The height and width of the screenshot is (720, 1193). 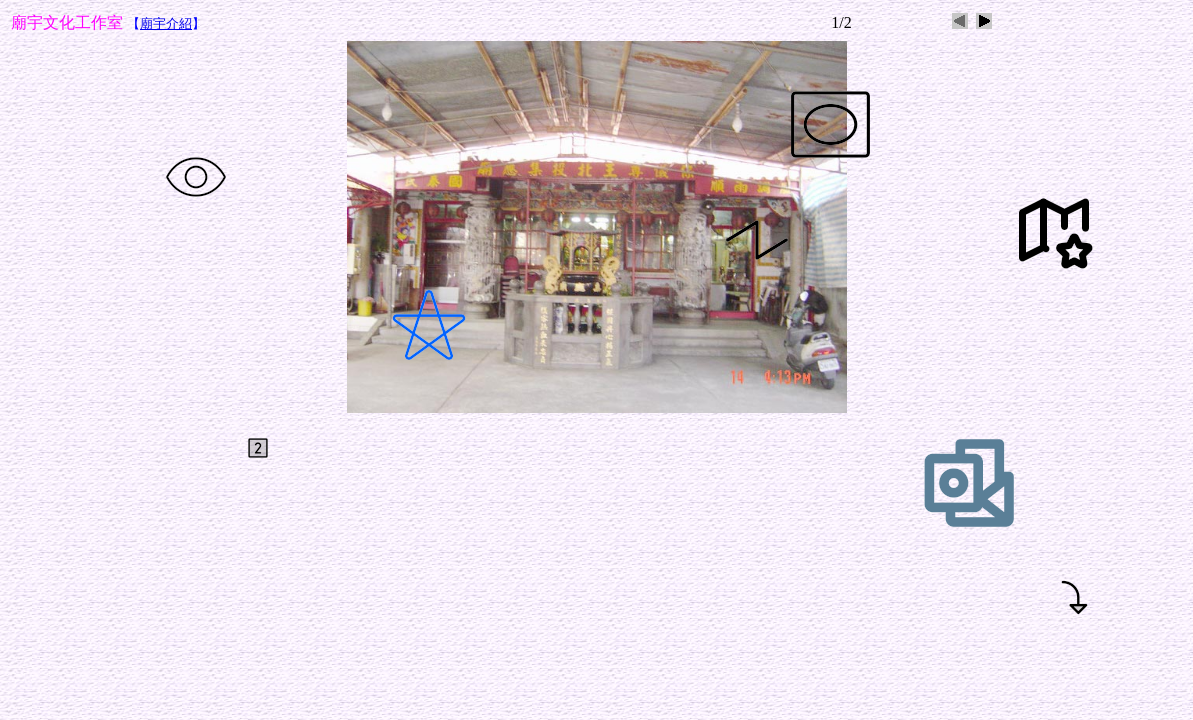 What do you see at coordinates (1074, 597) in the screenshot?
I see `navigate to the next item below` at bounding box center [1074, 597].